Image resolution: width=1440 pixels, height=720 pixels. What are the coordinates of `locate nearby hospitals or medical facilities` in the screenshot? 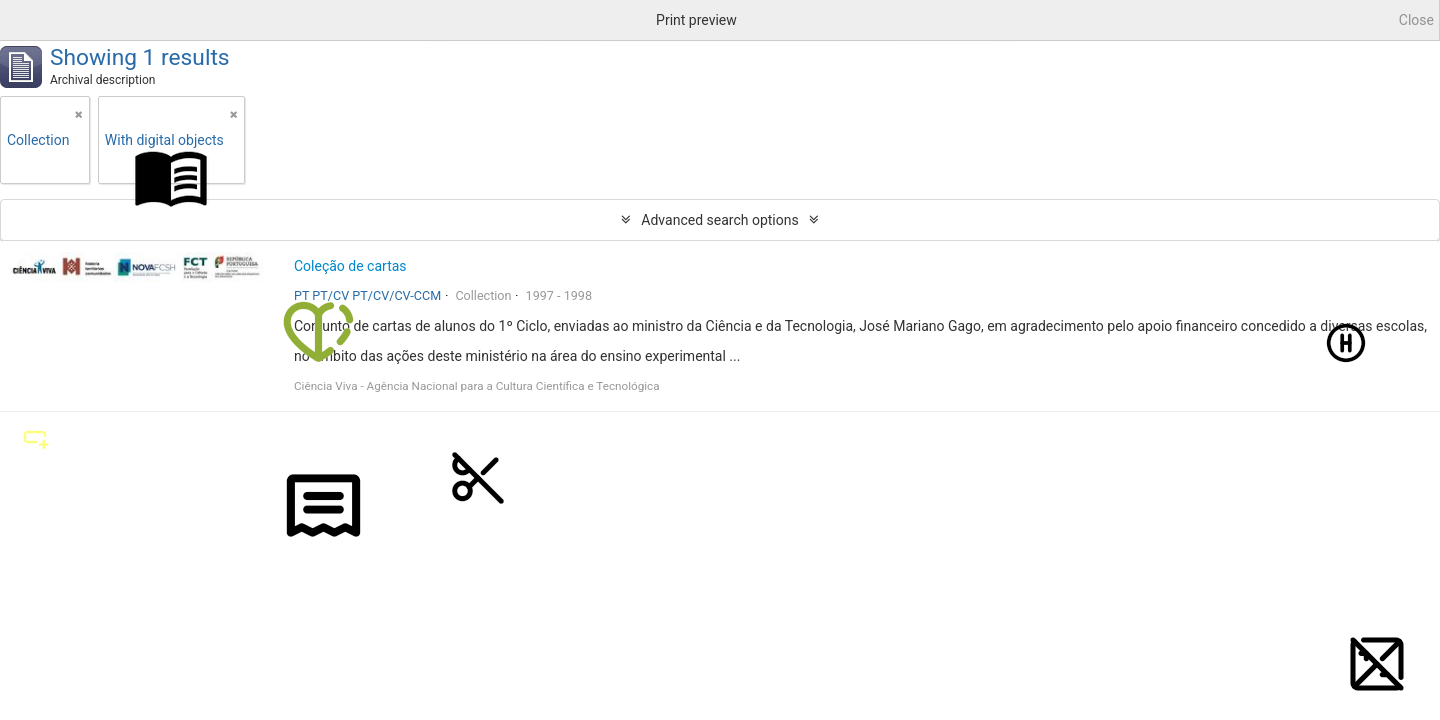 It's located at (1346, 343).